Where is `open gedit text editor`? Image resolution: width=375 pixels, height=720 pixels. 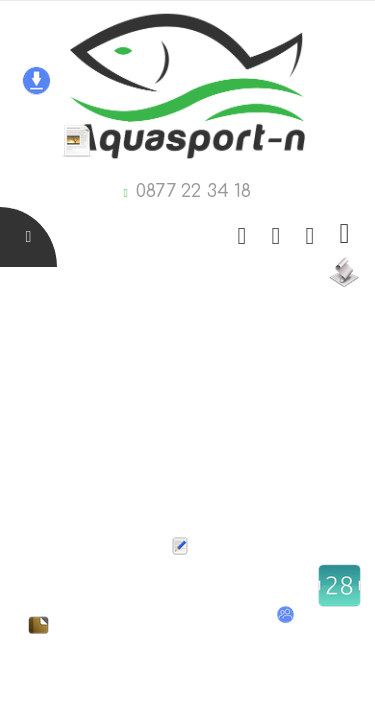 open gedit text editor is located at coordinates (180, 546).